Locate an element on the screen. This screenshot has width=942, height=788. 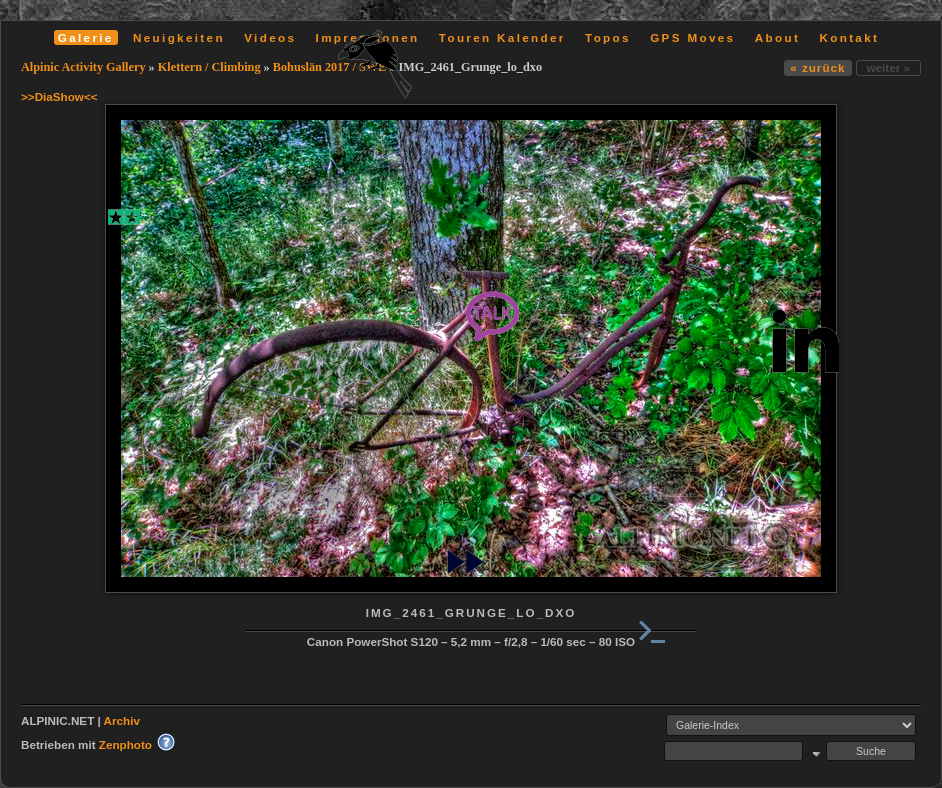
open the command line terminal is located at coordinates (652, 630).